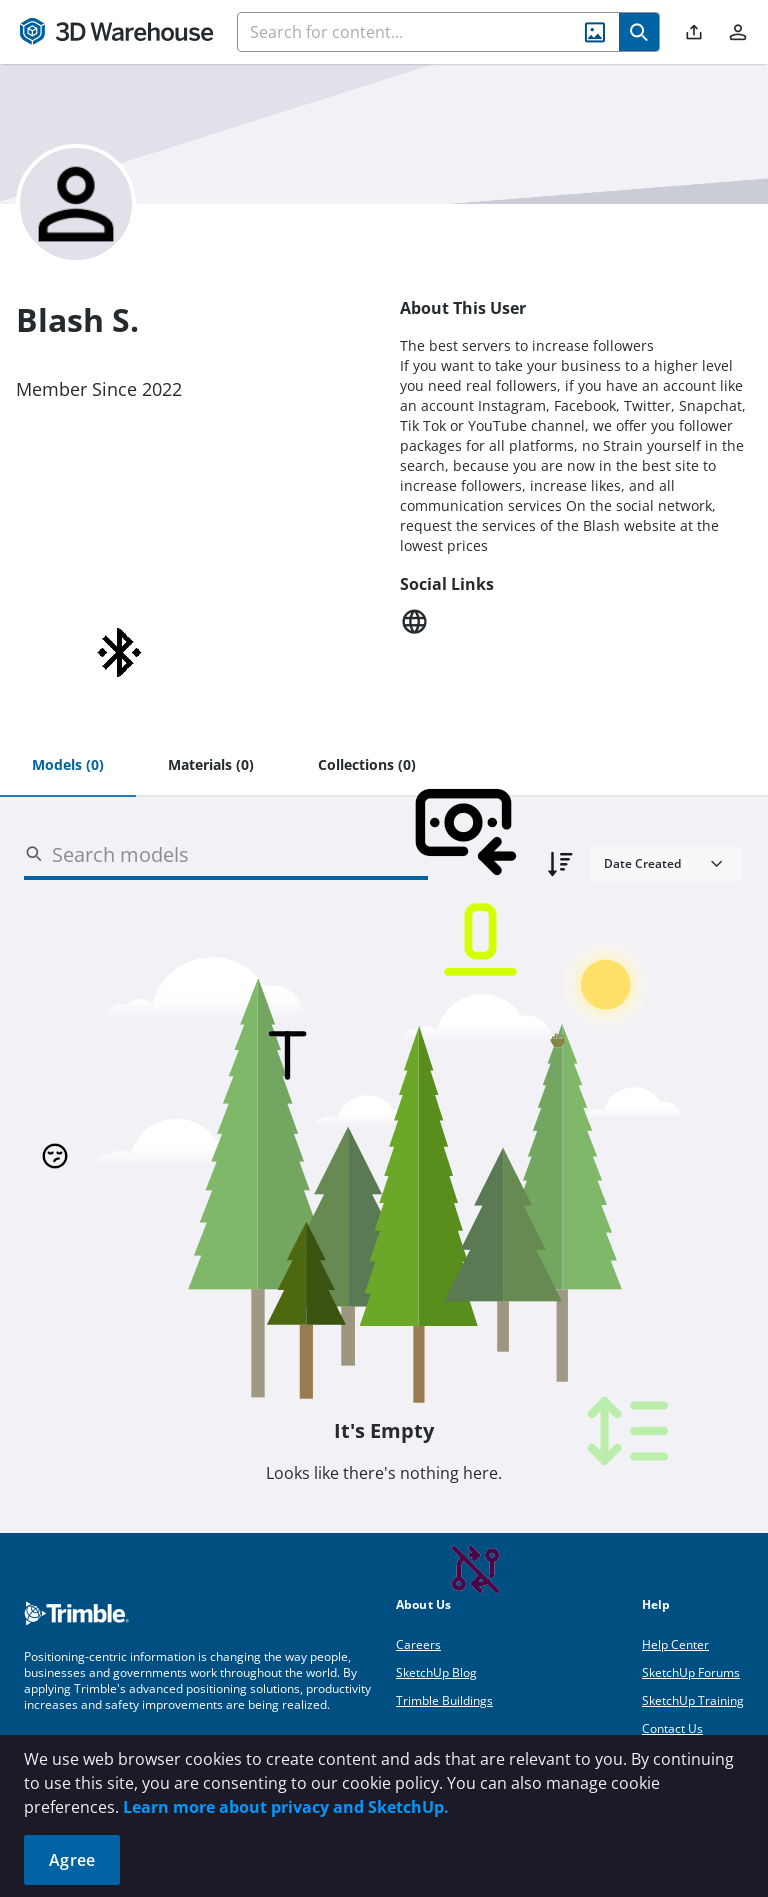  What do you see at coordinates (630, 1431) in the screenshot?
I see `adjust line spacing in text` at bounding box center [630, 1431].